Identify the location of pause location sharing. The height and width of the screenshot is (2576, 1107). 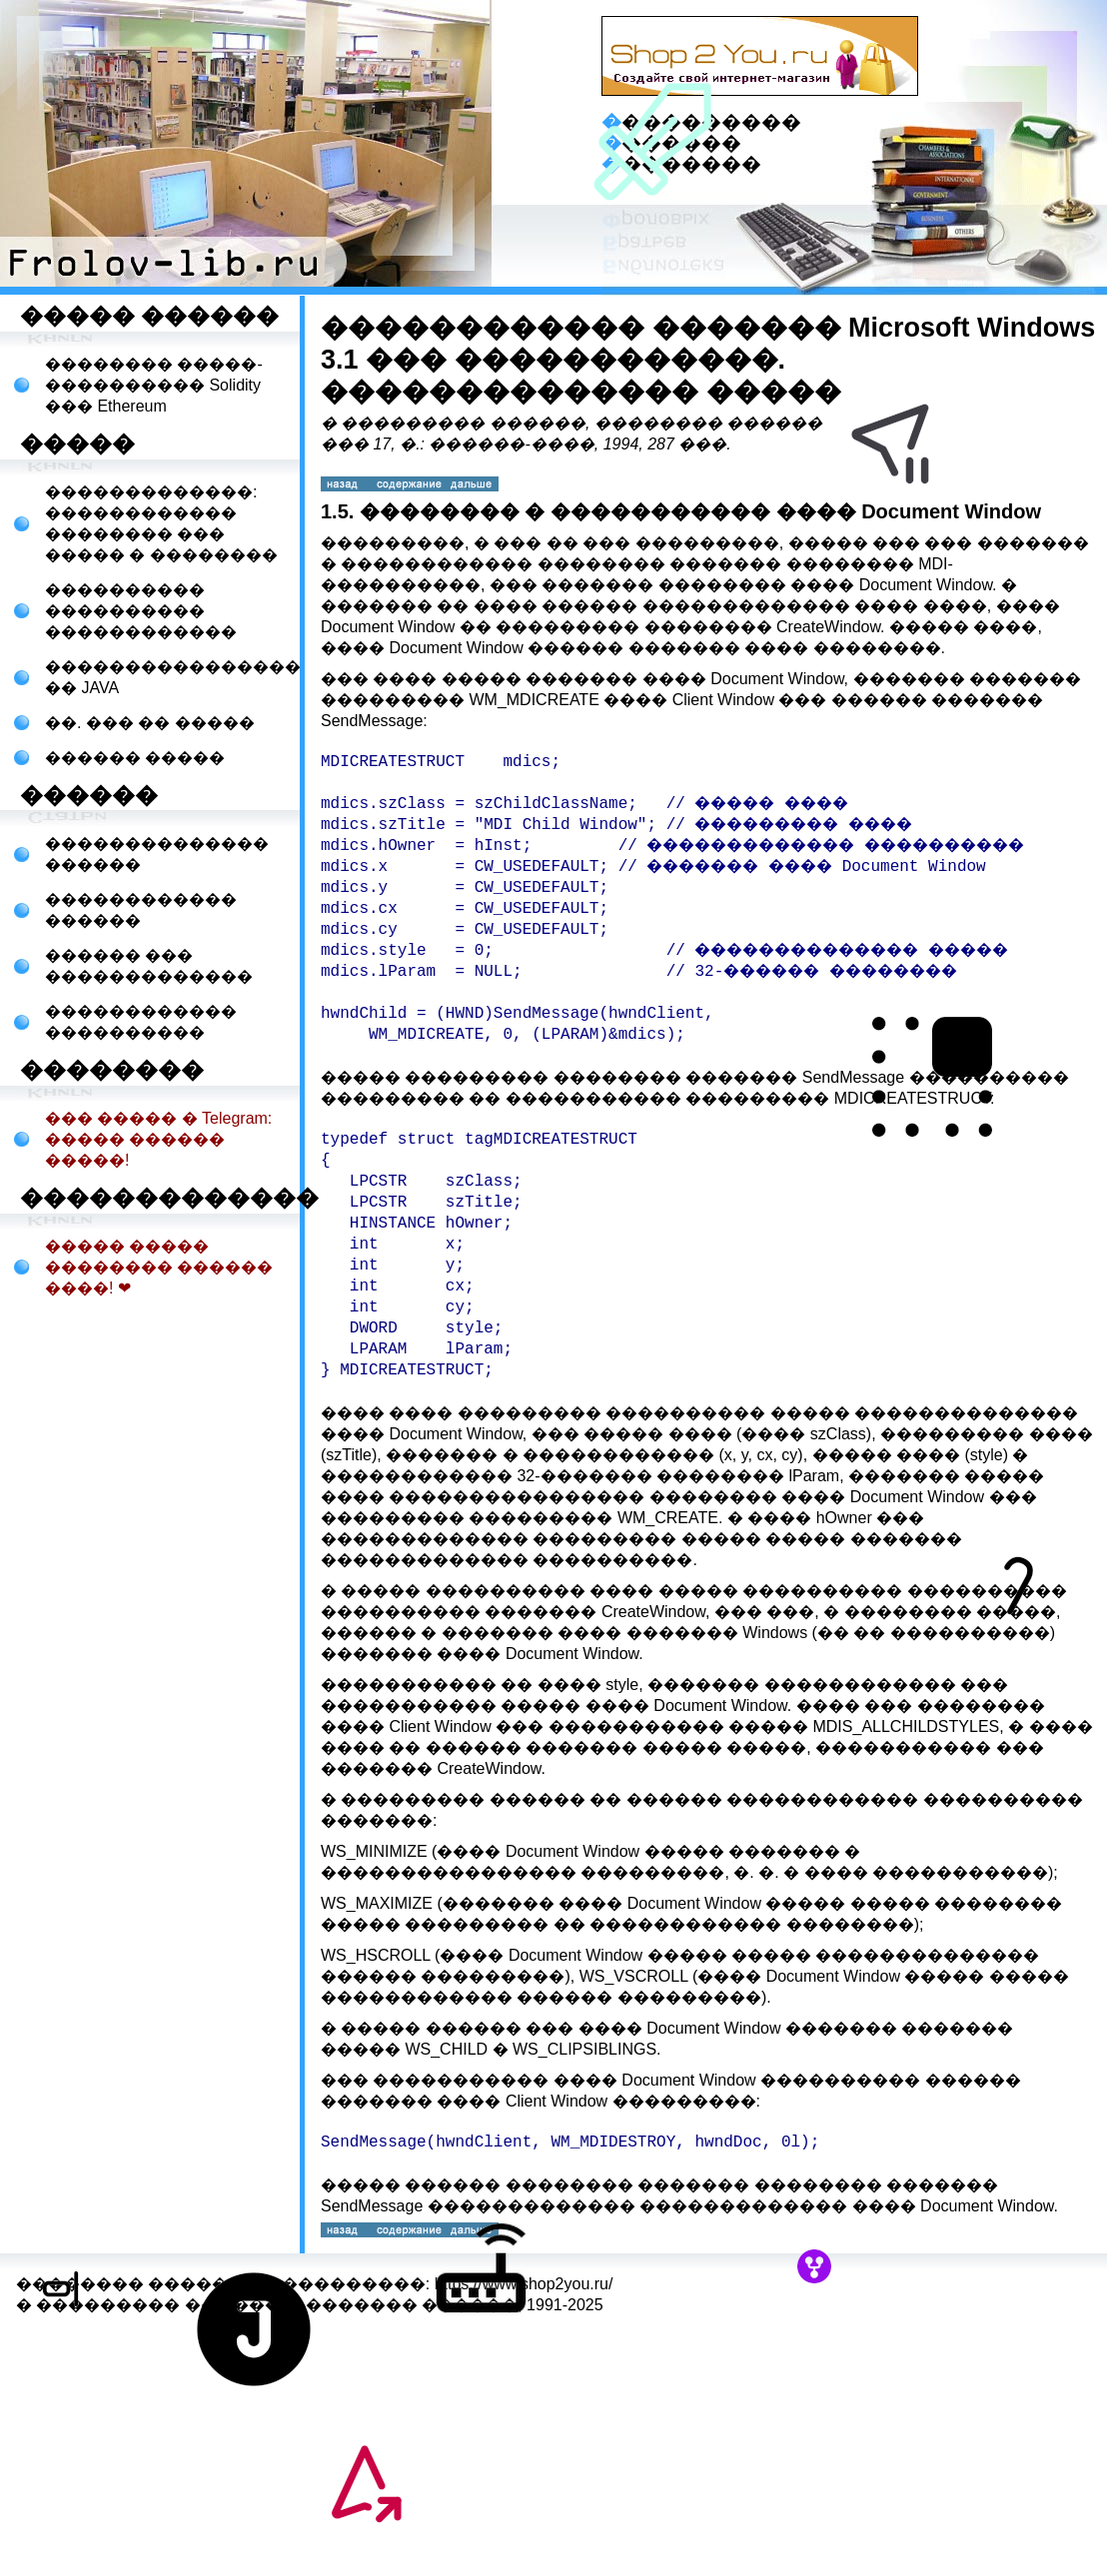
(890, 441).